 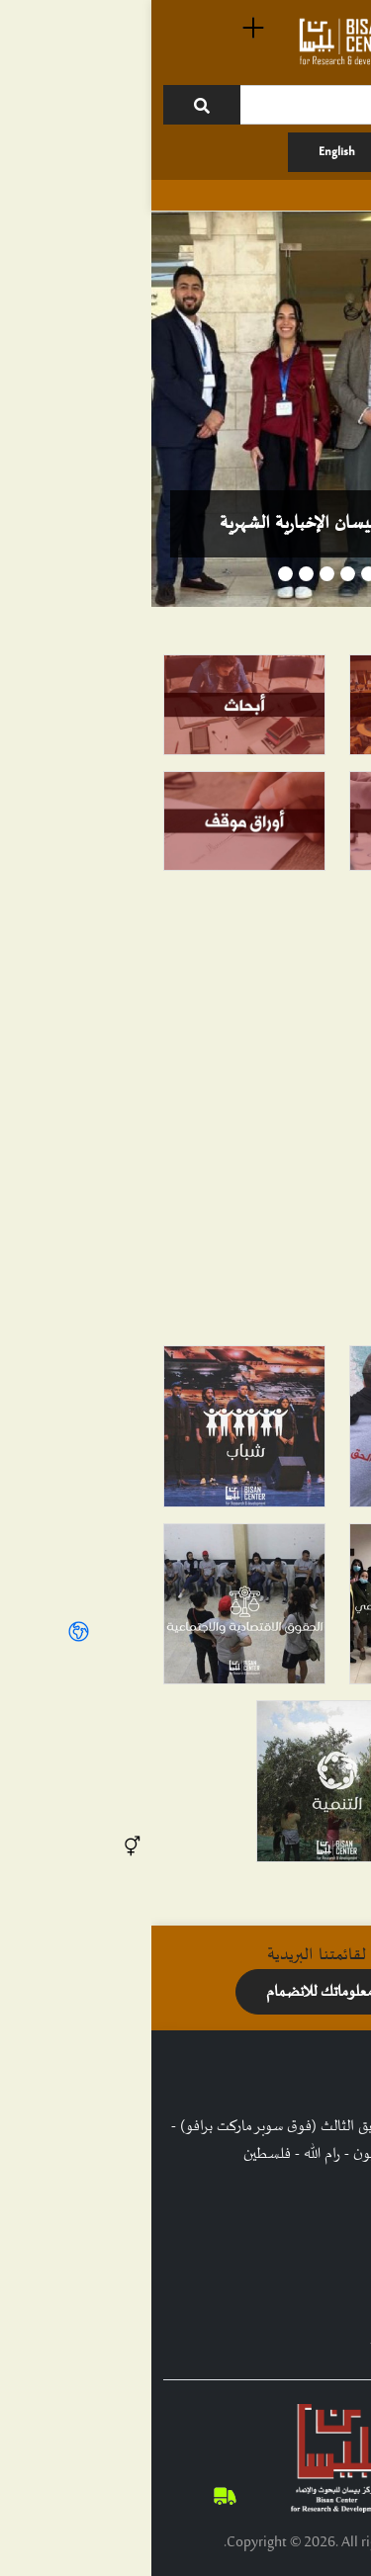 I want to click on switch to international or regional settings, so click(x=78, y=1631).